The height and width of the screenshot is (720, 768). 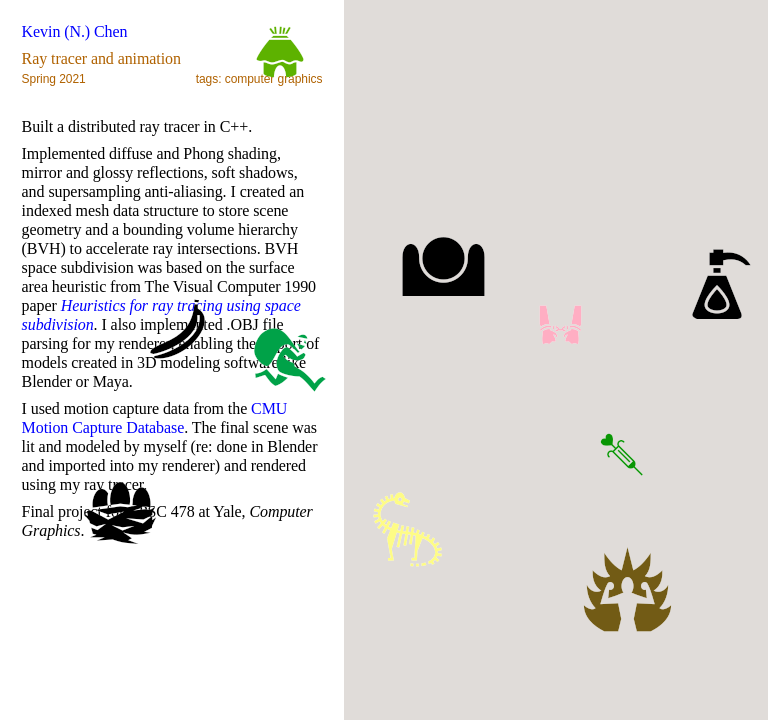 I want to click on indicates banana or tropical fruit category, so click(x=177, y=328).